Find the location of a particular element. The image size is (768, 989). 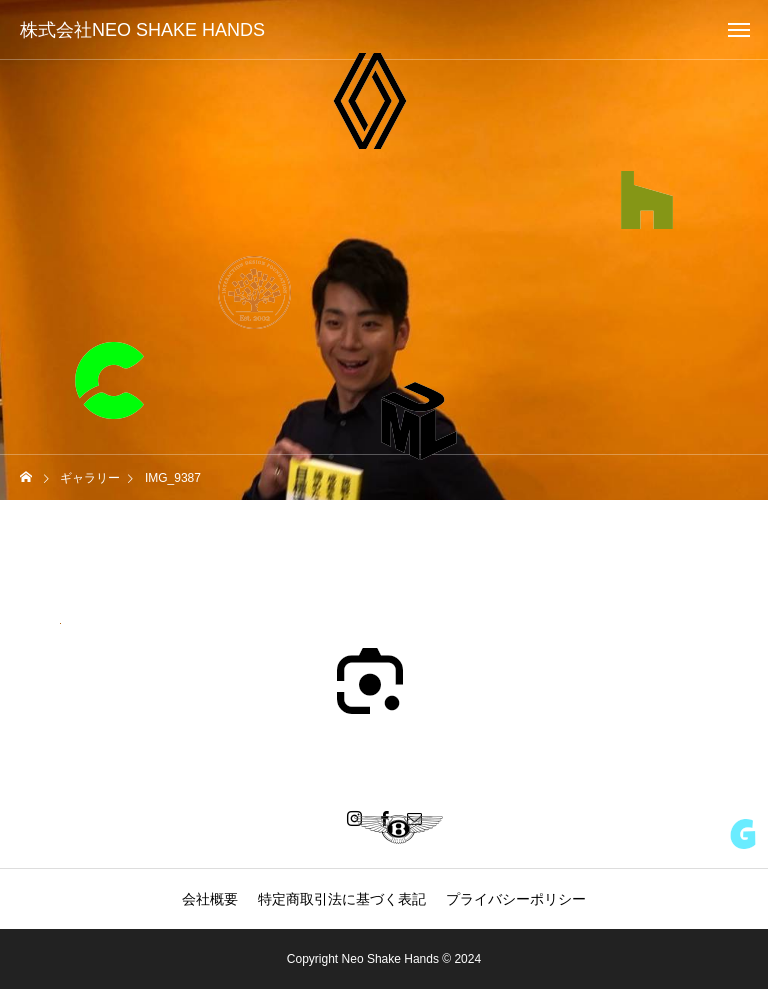

open the houzz app for home design and renovation is located at coordinates (647, 200).